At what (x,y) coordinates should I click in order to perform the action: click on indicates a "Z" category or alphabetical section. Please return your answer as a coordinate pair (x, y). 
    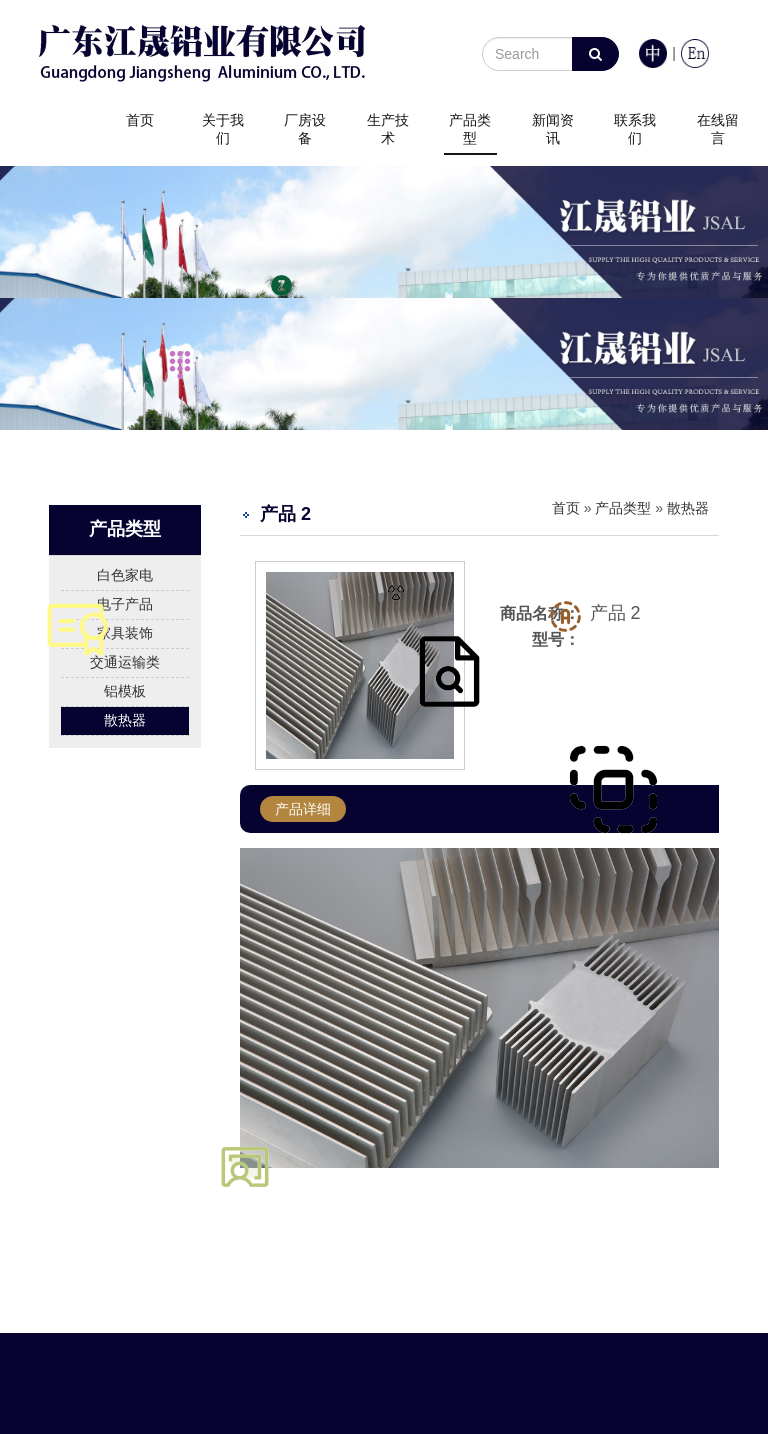
    Looking at the image, I should click on (281, 285).